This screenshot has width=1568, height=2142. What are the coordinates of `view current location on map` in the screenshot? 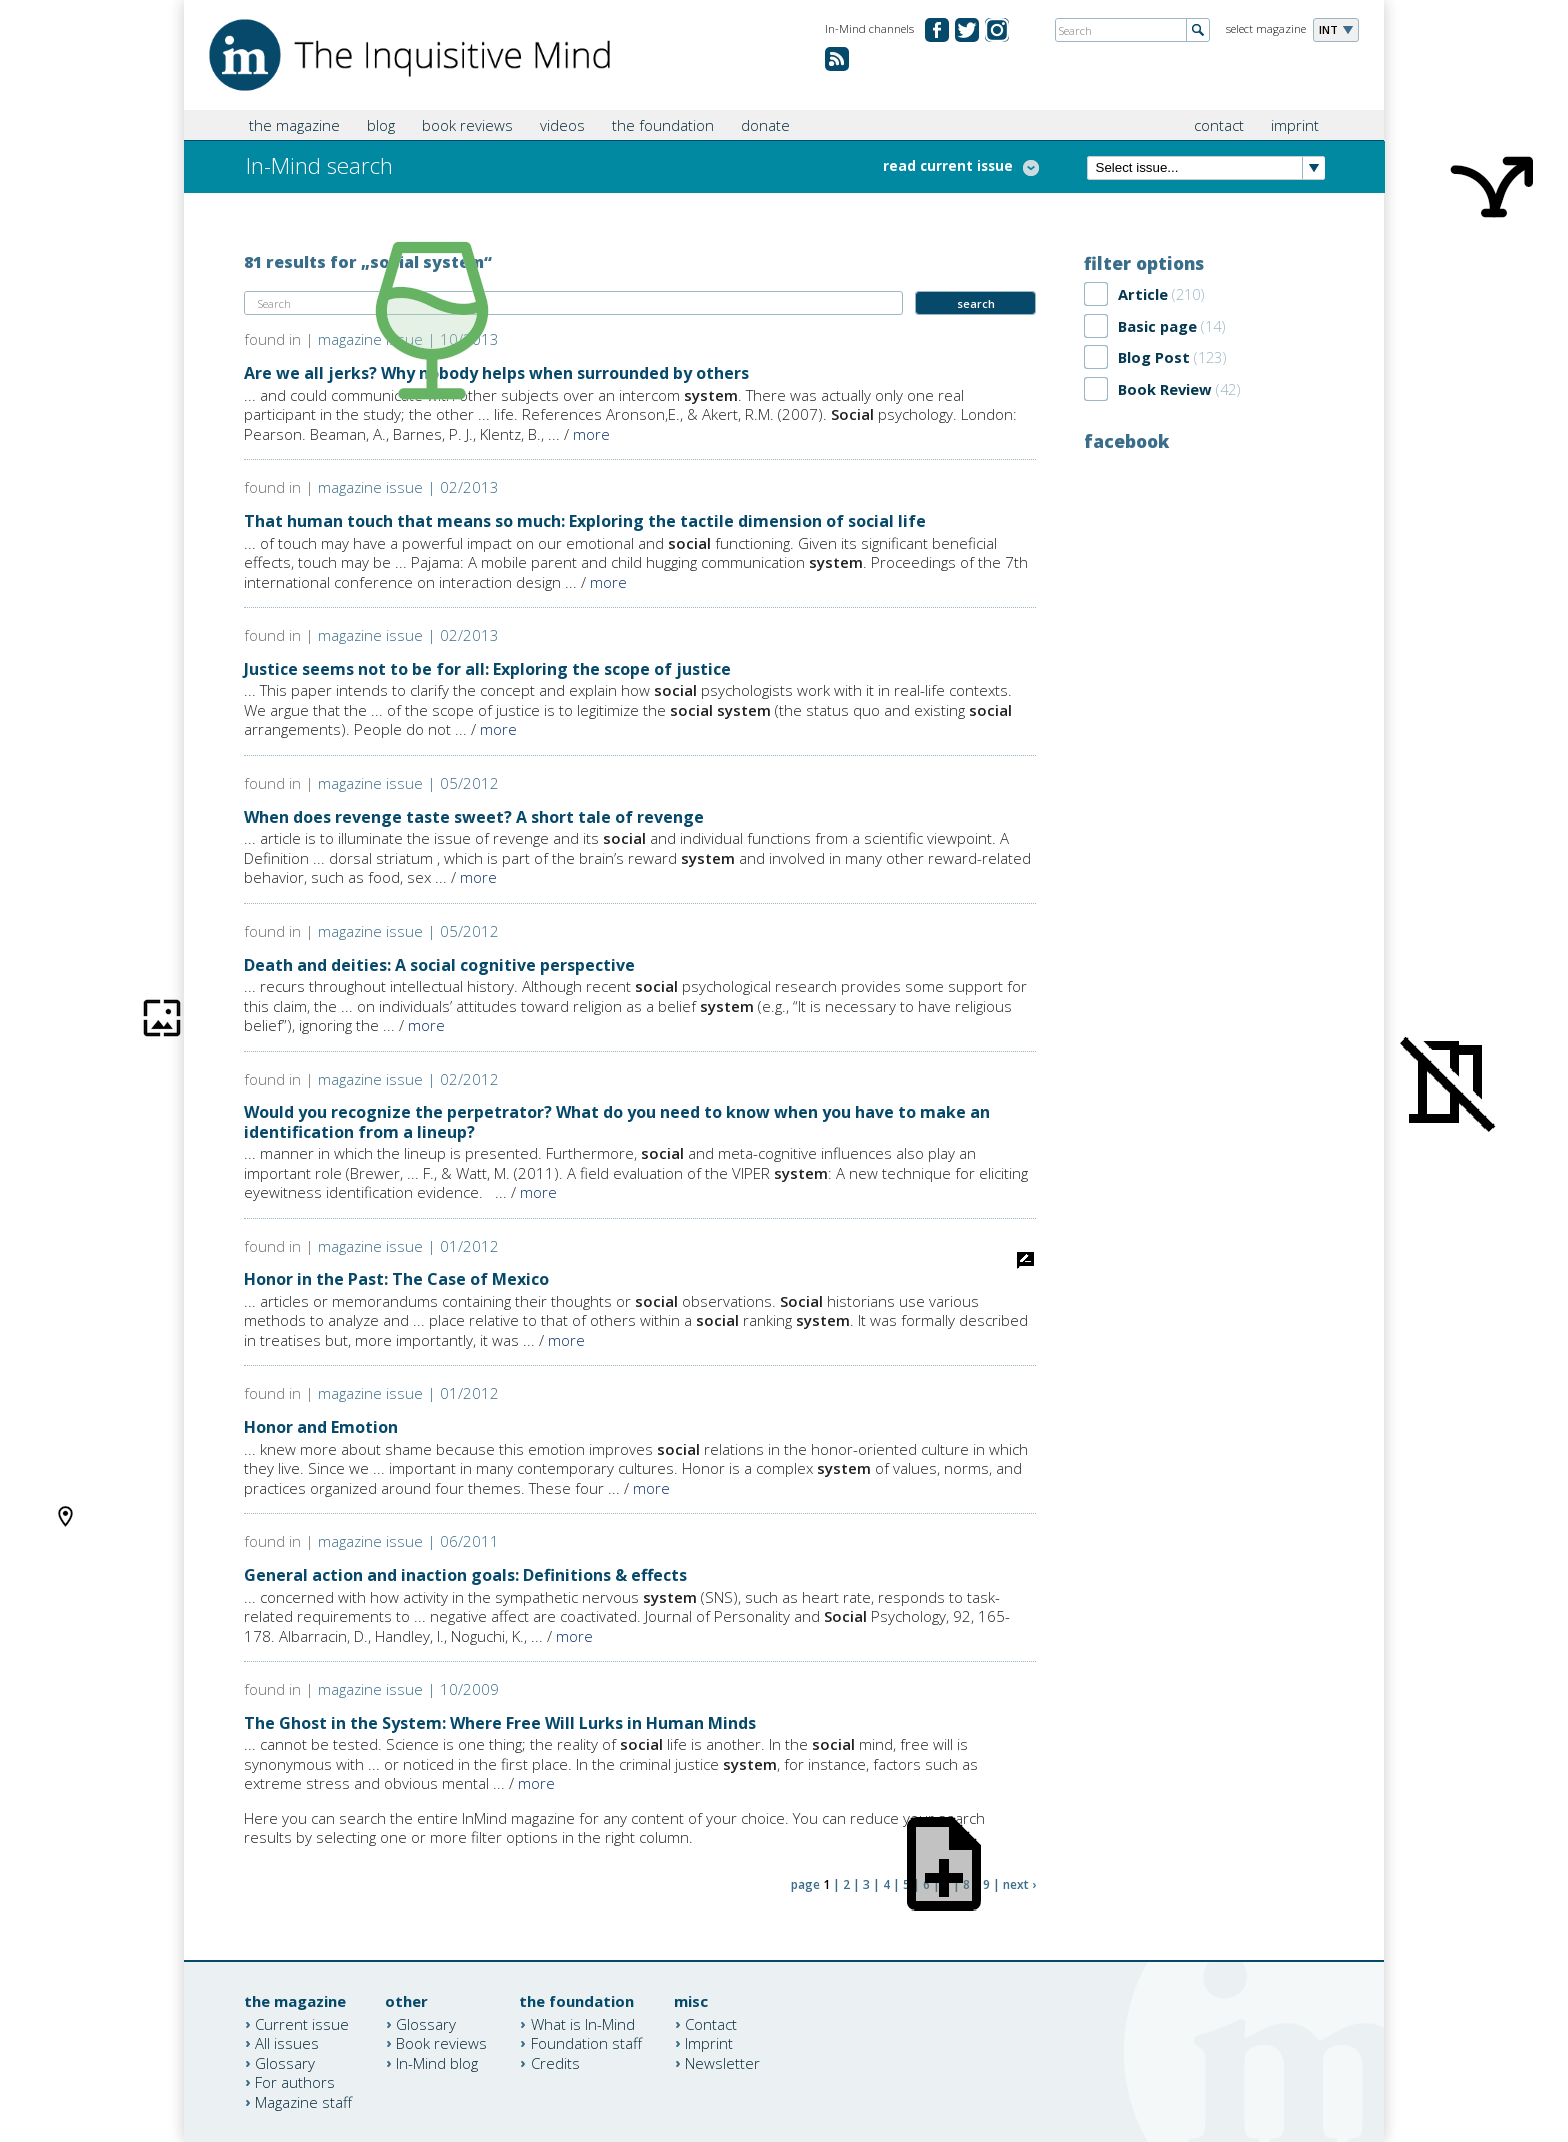 It's located at (65, 1516).